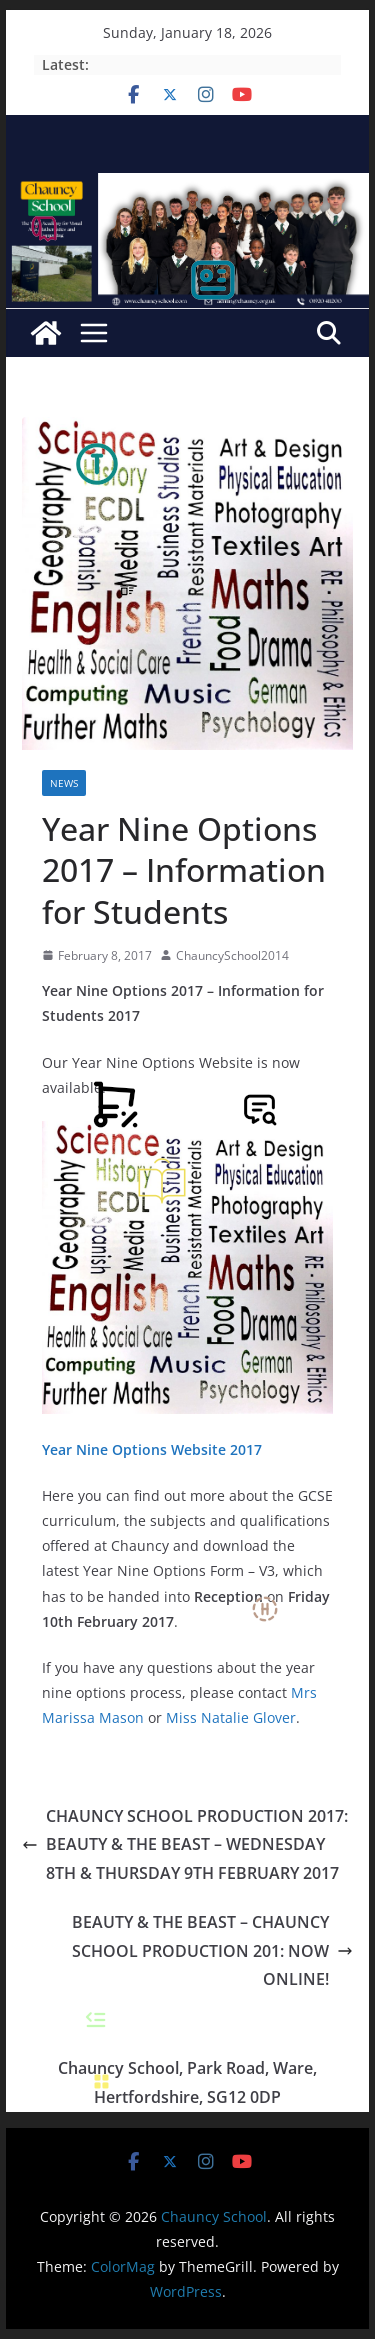 Image resolution: width=375 pixels, height=2339 pixels. I want to click on search through your messages, so click(259, 1108).